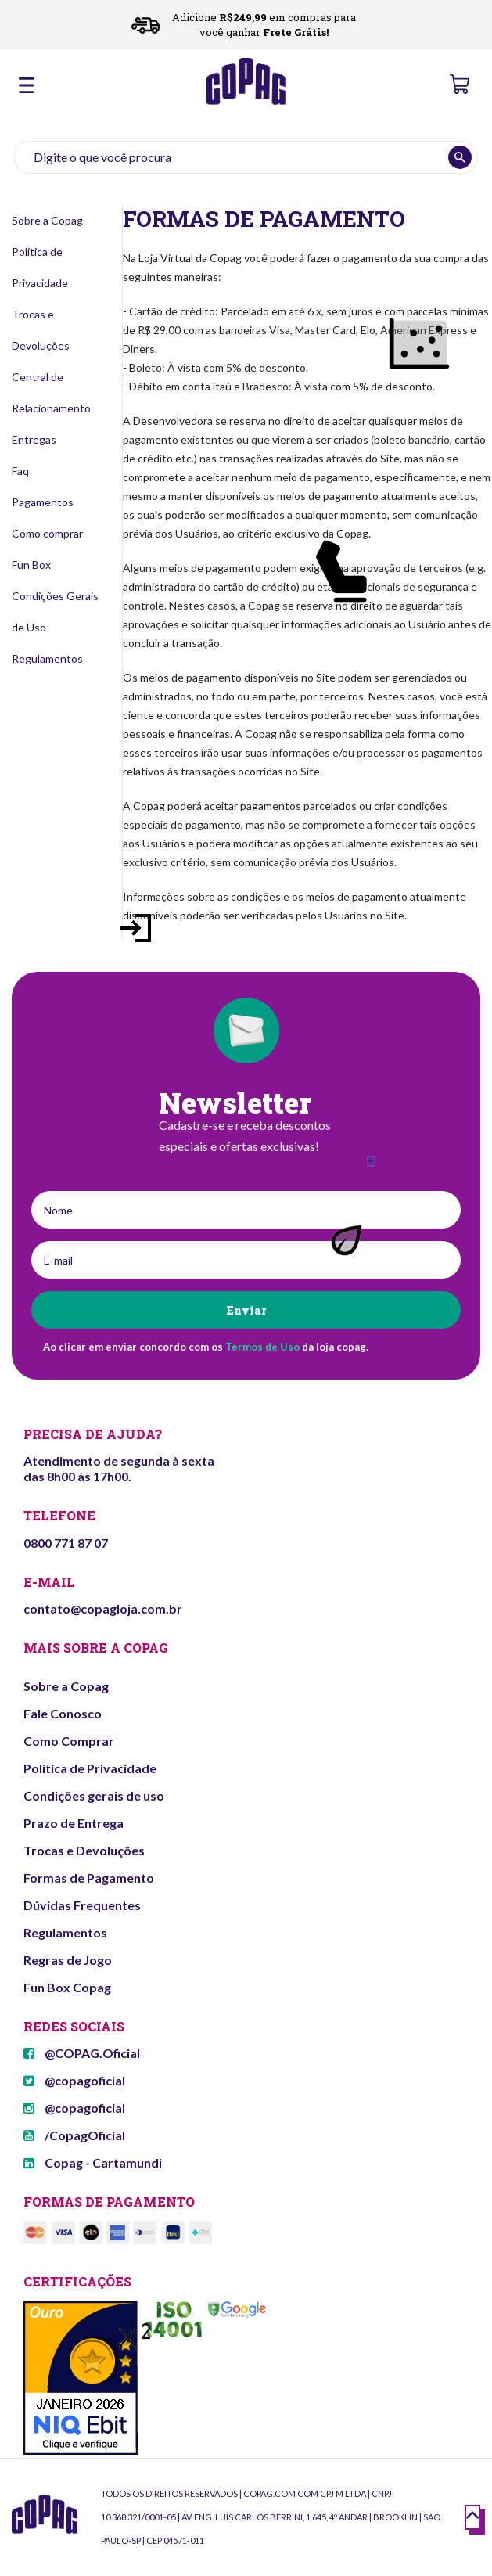 This screenshot has width=492, height=2576. What do you see at coordinates (371, 1161) in the screenshot?
I see `indicates a process is waiting or pending` at bounding box center [371, 1161].